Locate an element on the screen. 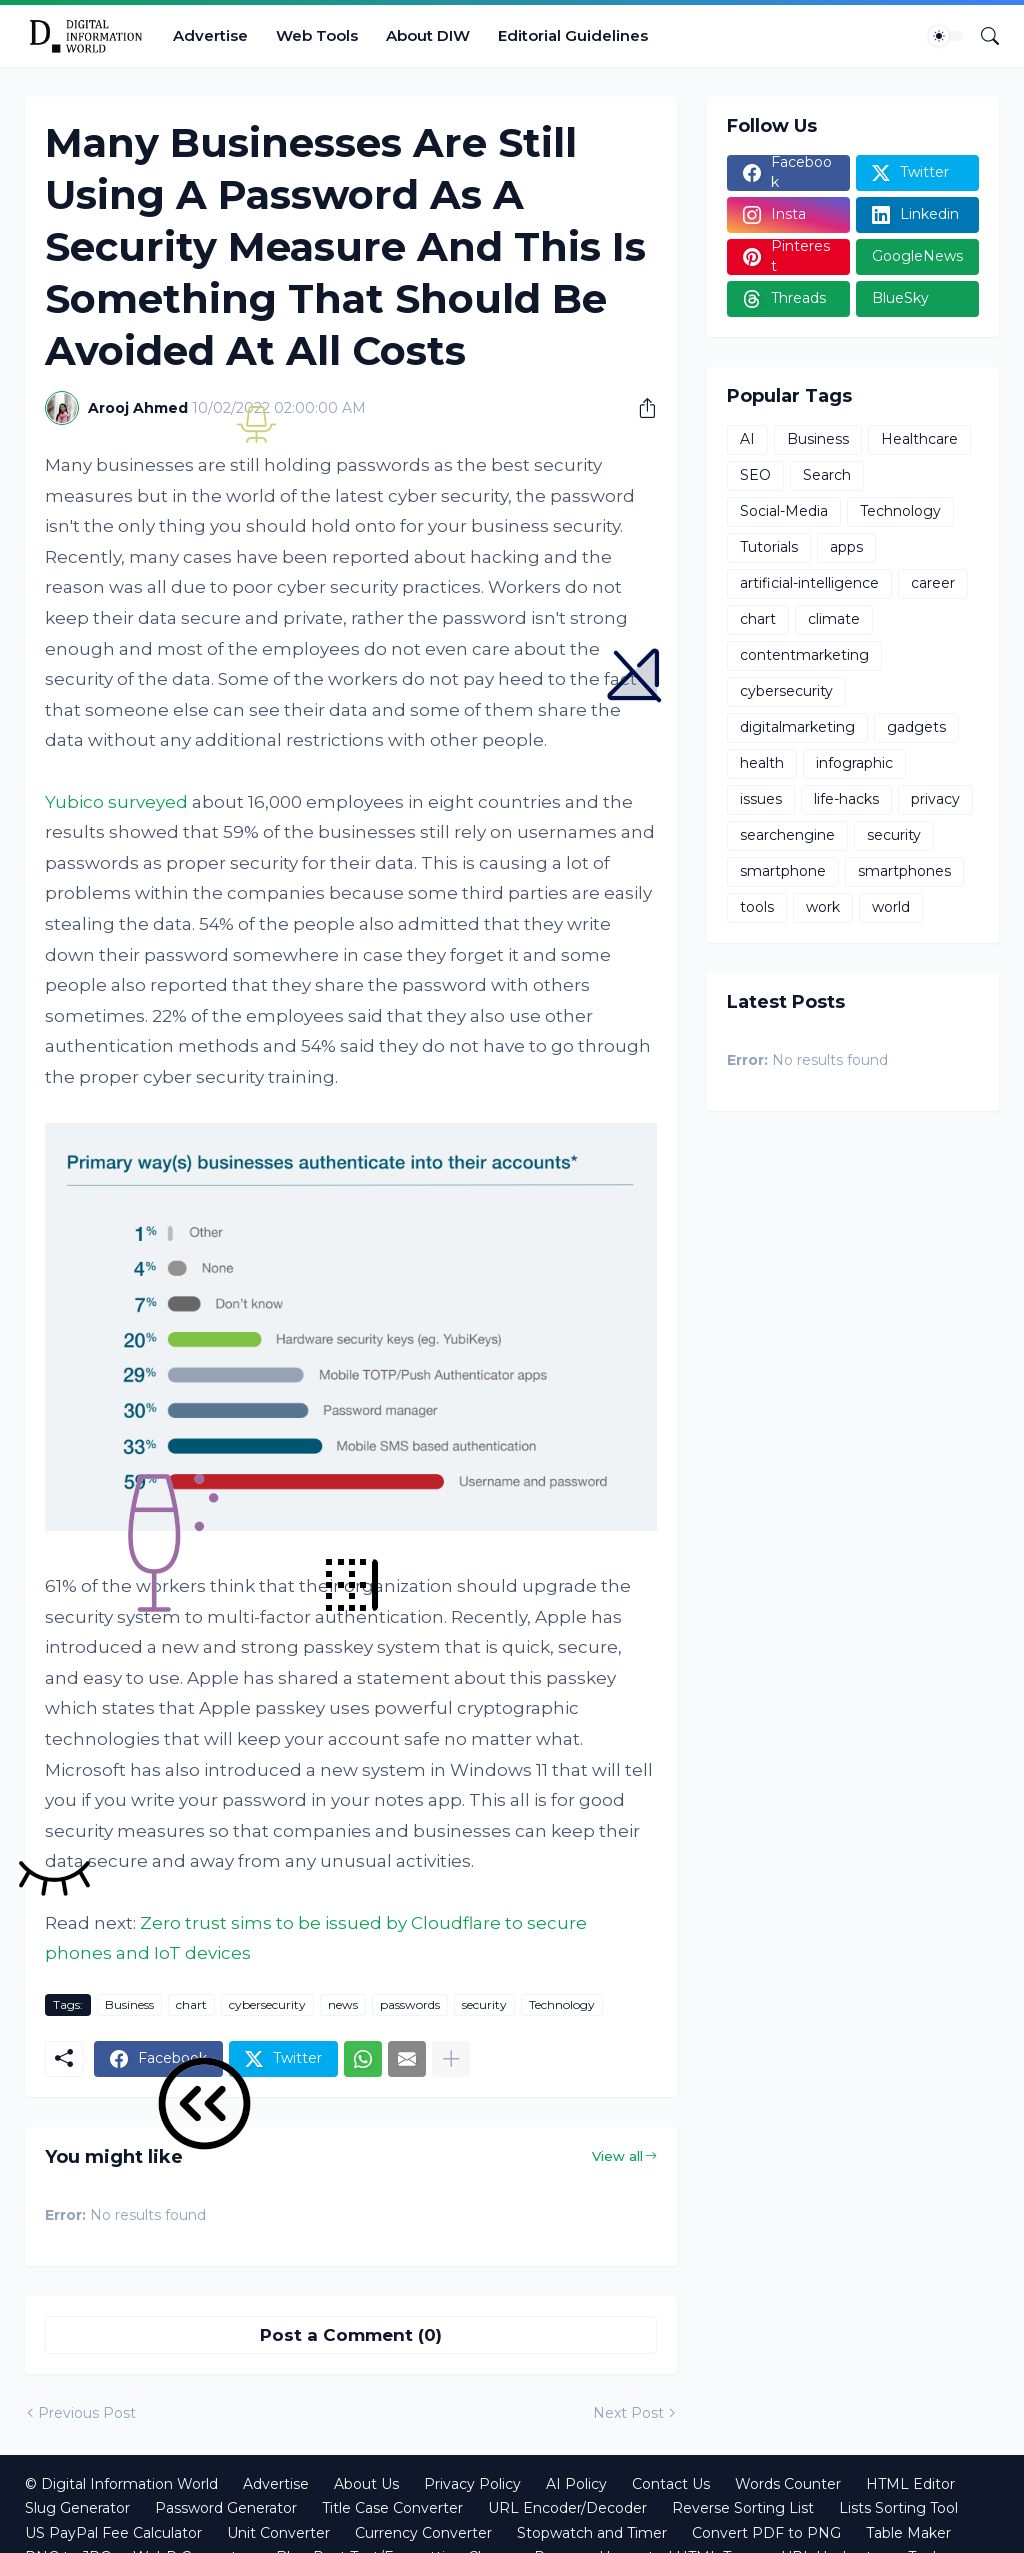  celebrate an achievement or milestone is located at coordinates (159, 1543).